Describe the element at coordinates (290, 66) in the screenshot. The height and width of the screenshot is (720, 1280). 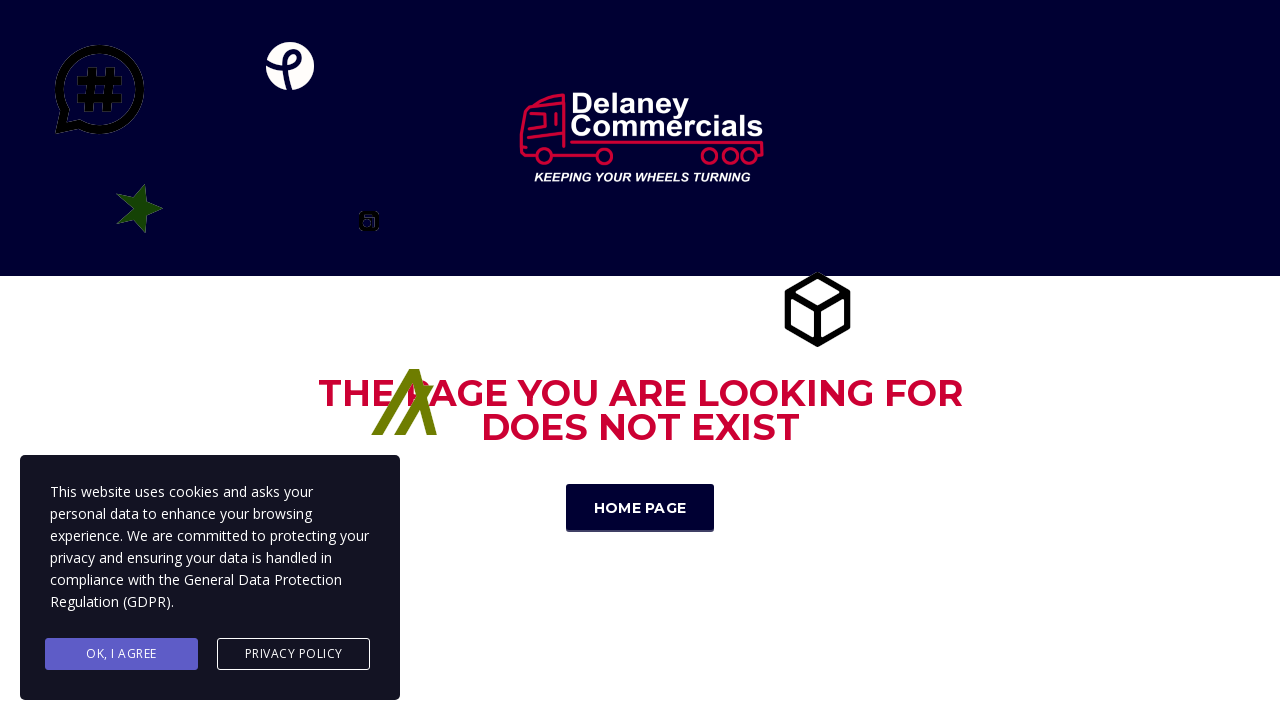
I see `open pixlr photo editing app` at that location.